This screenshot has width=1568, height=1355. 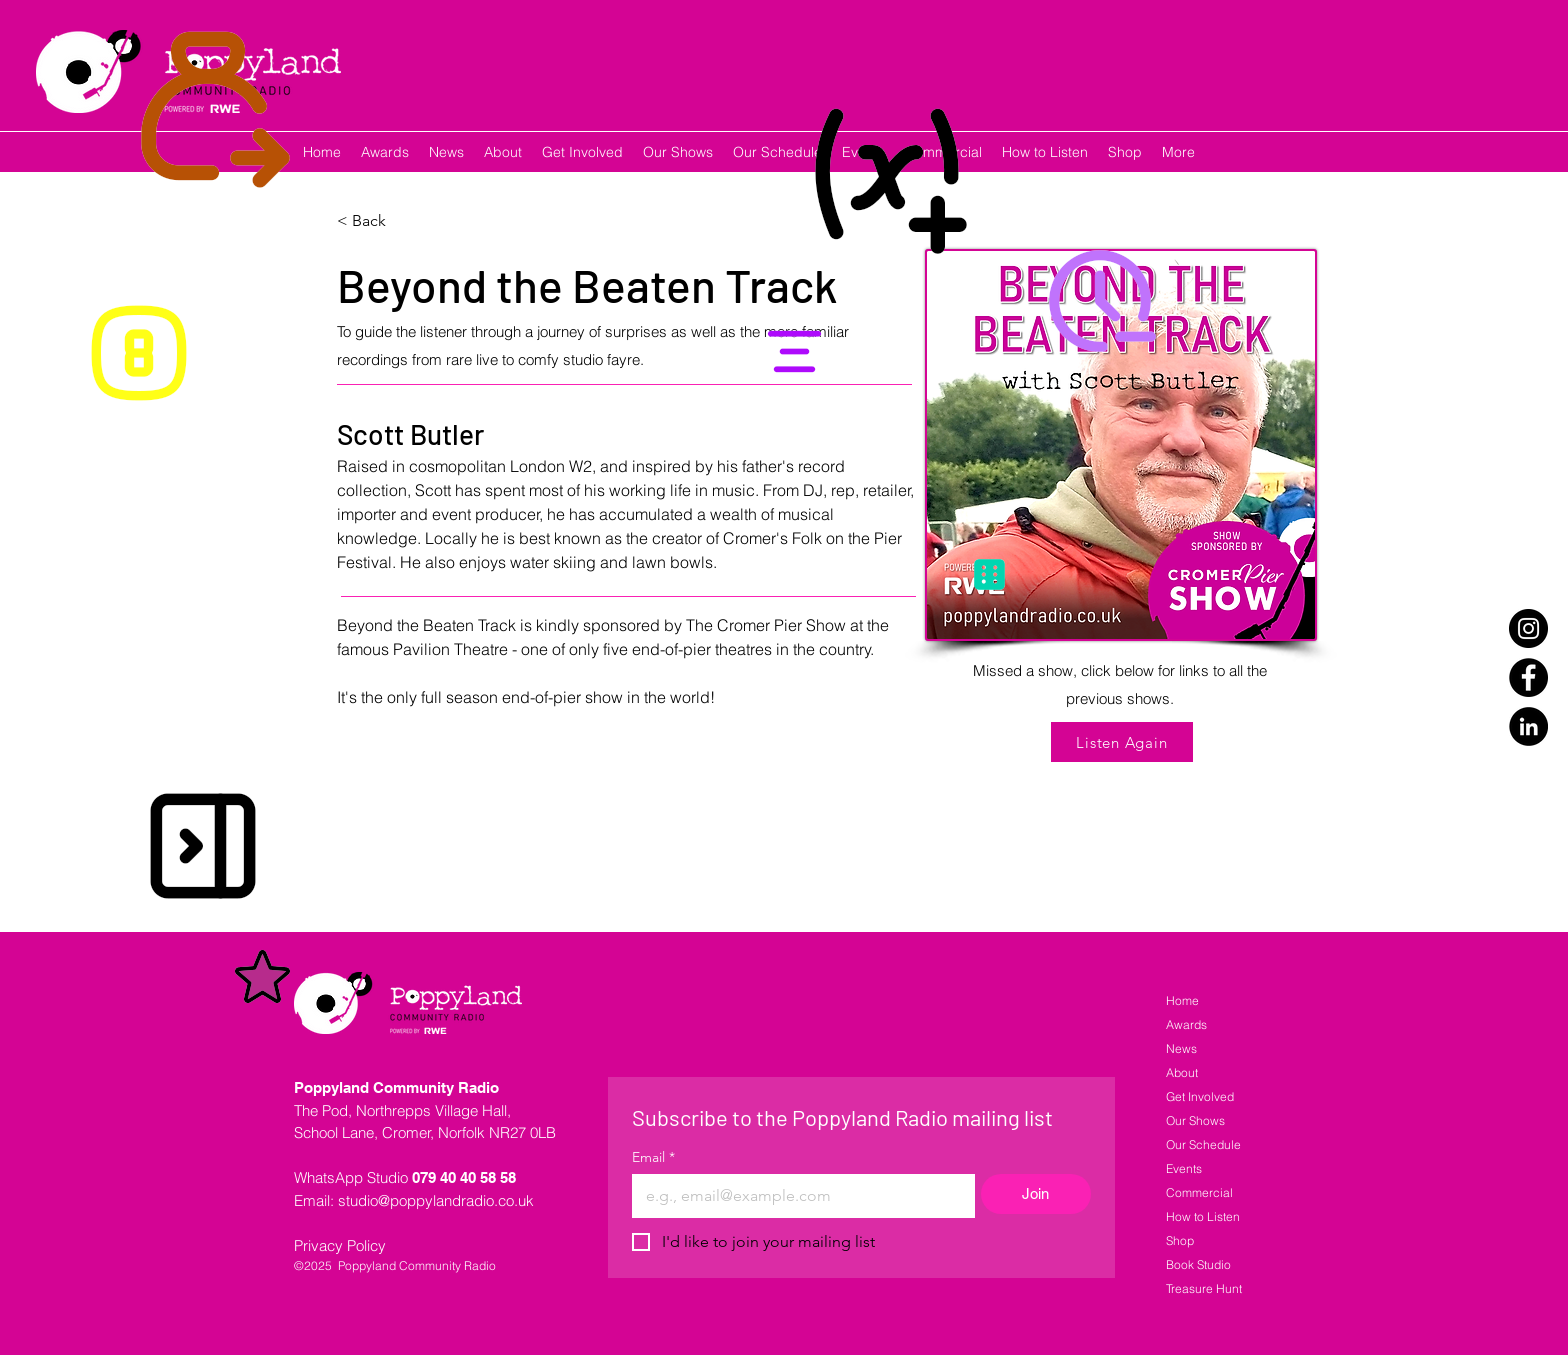 I want to click on randomize or shuffle content, so click(x=989, y=574).